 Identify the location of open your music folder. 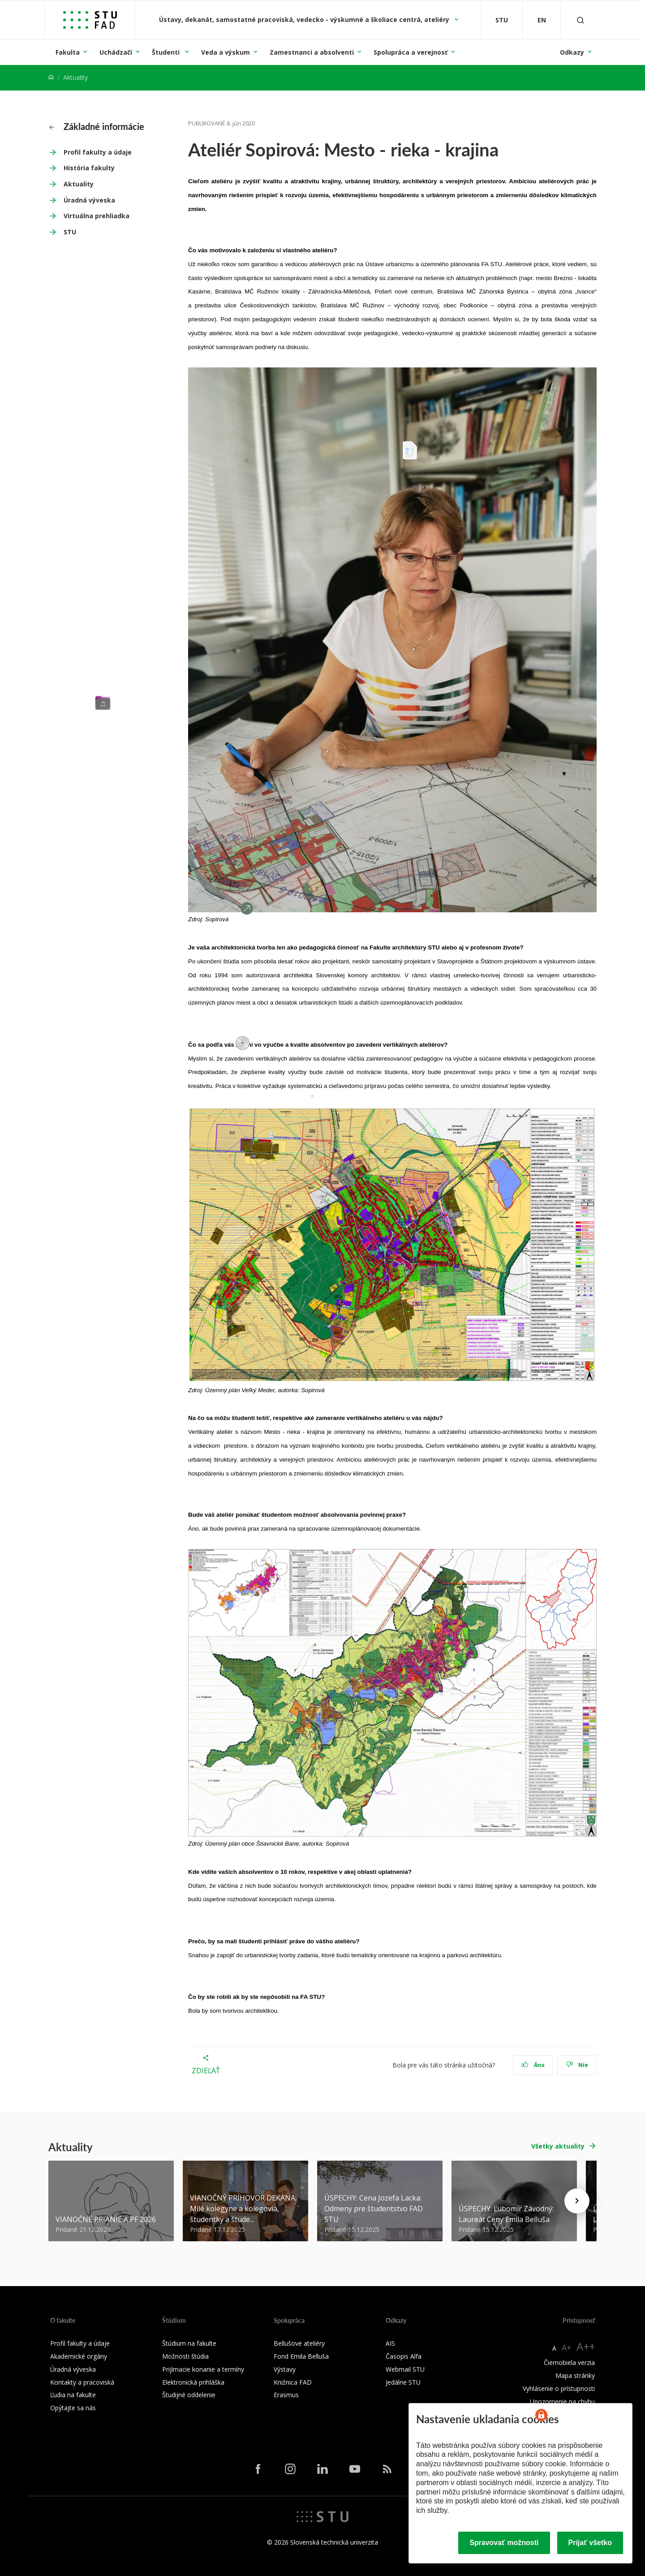
(103, 703).